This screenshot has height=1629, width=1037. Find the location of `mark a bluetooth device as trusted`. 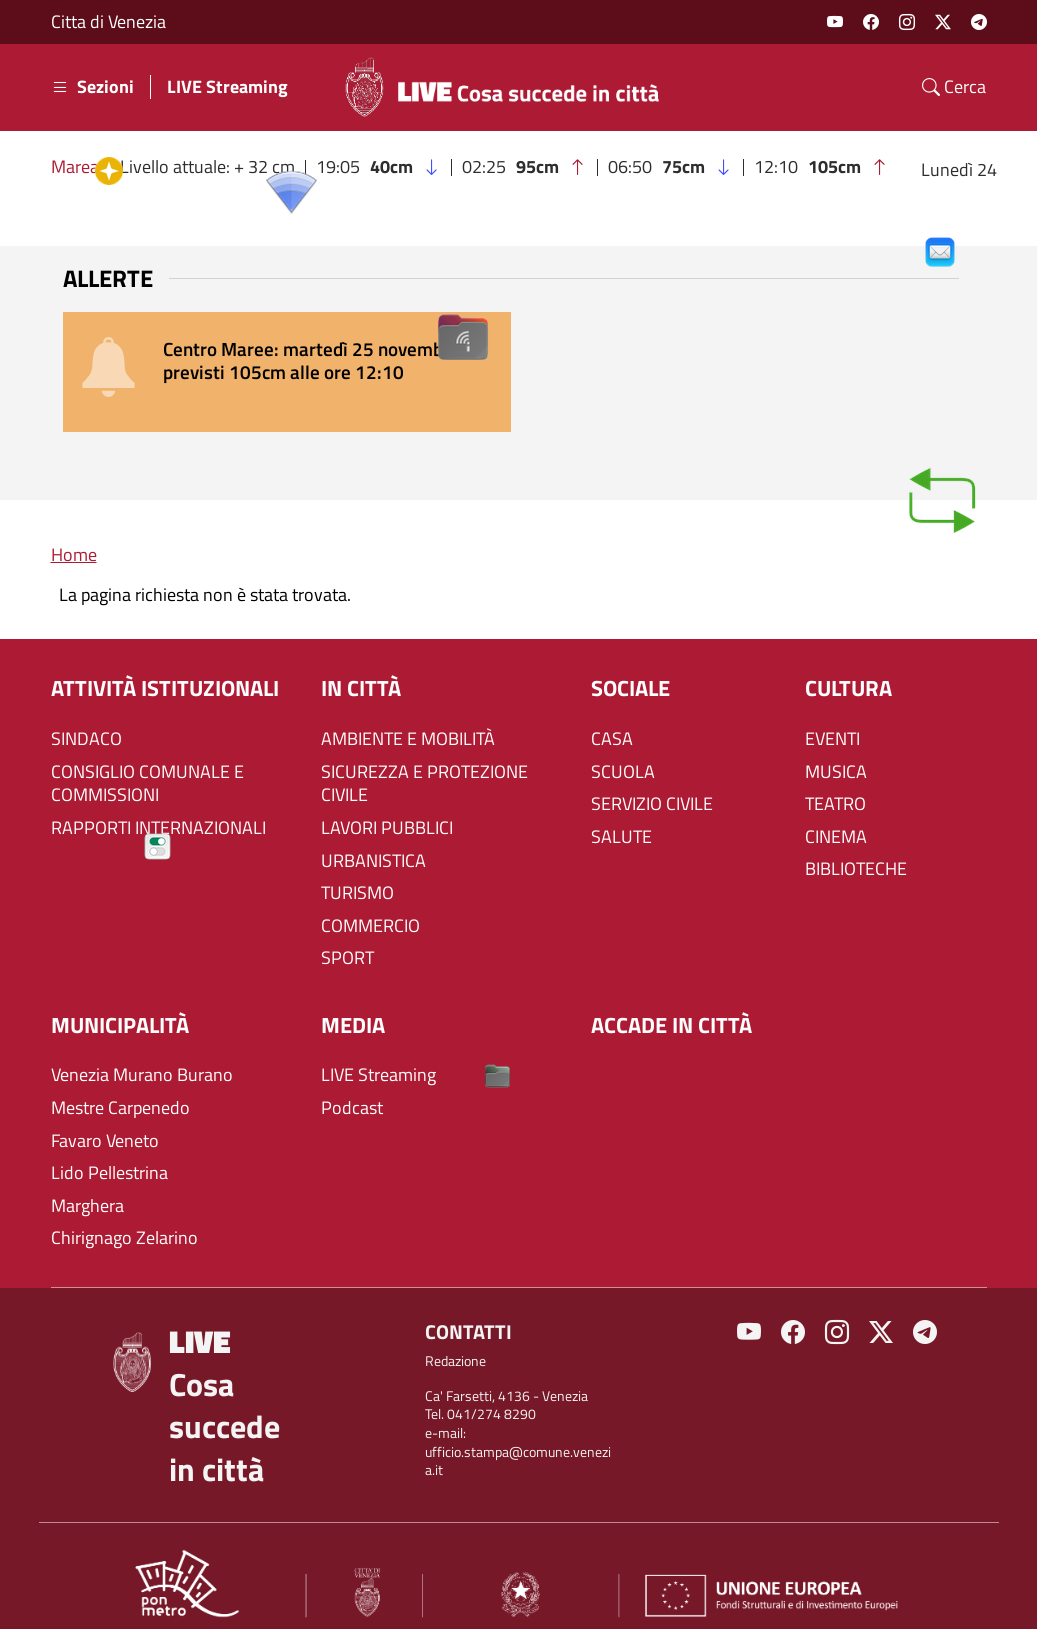

mark a bluetooth device as trusted is located at coordinates (109, 171).